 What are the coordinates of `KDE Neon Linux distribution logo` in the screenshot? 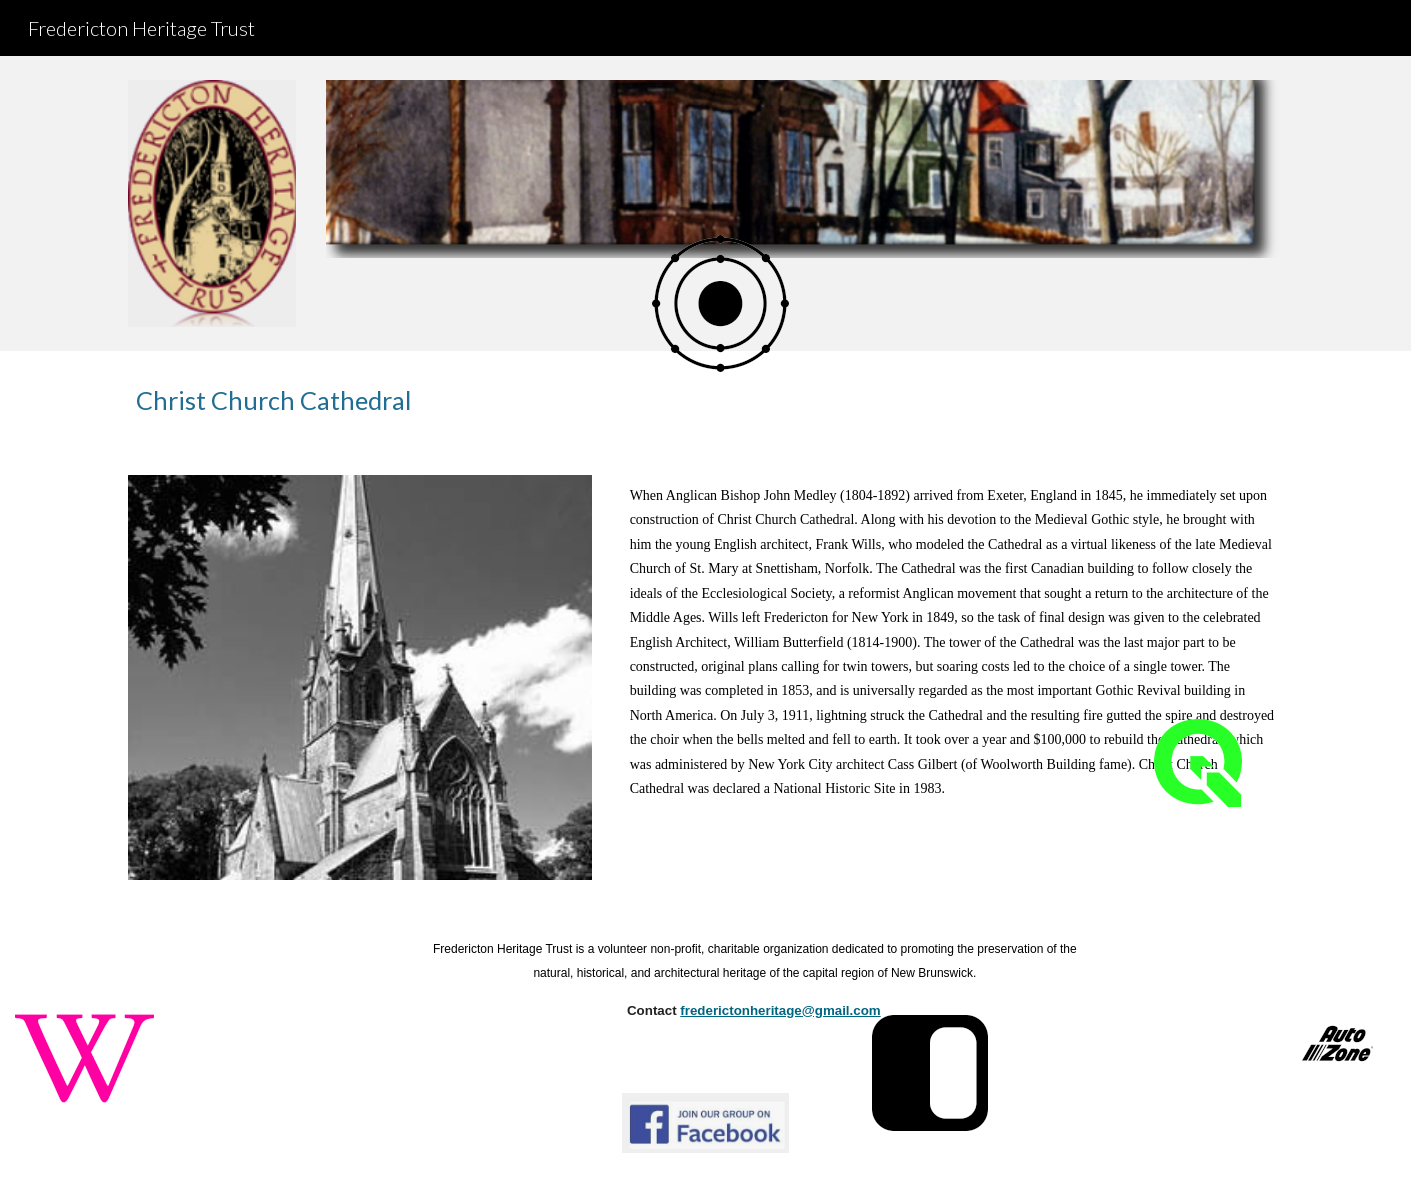 It's located at (720, 303).